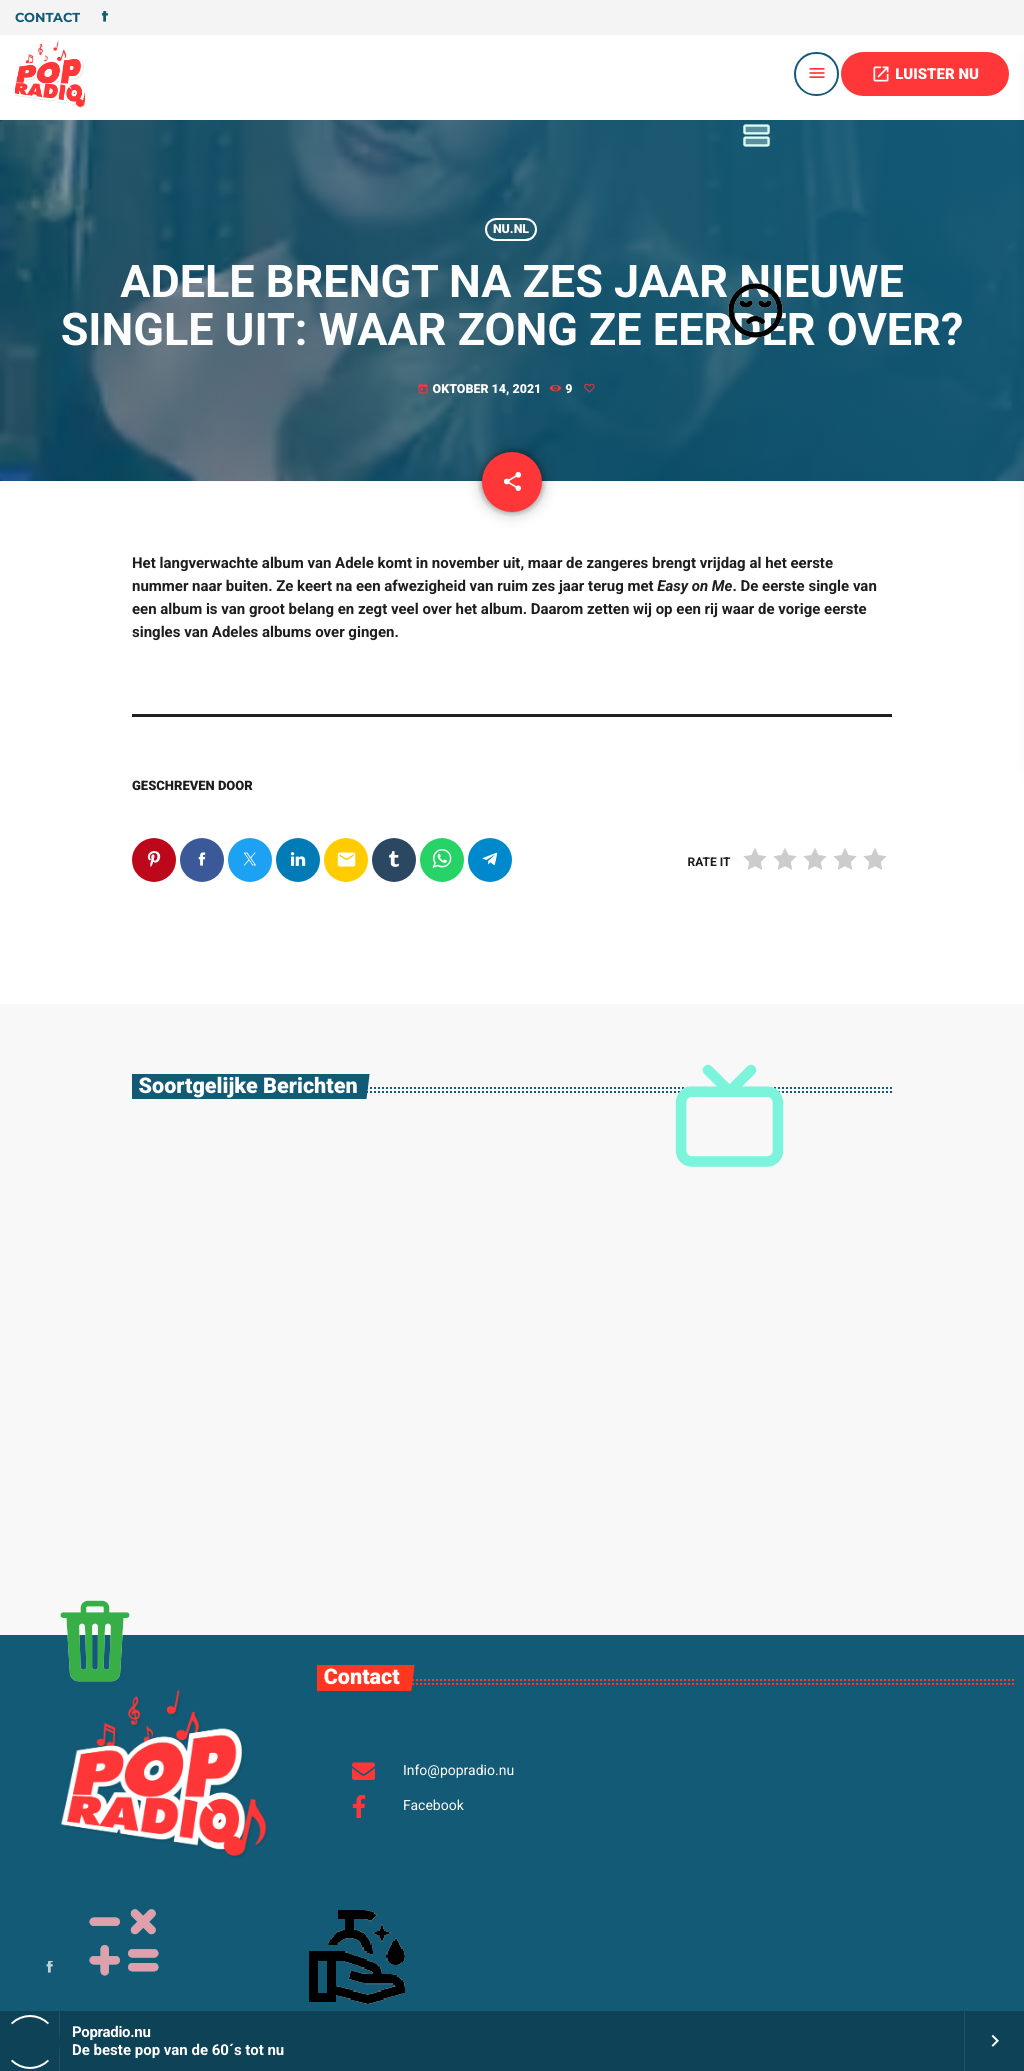 The image size is (1024, 2071). What do you see at coordinates (359, 1956) in the screenshot?
I see `hand hygiene or sanitization reminder` at bounding box center [359, 1956].